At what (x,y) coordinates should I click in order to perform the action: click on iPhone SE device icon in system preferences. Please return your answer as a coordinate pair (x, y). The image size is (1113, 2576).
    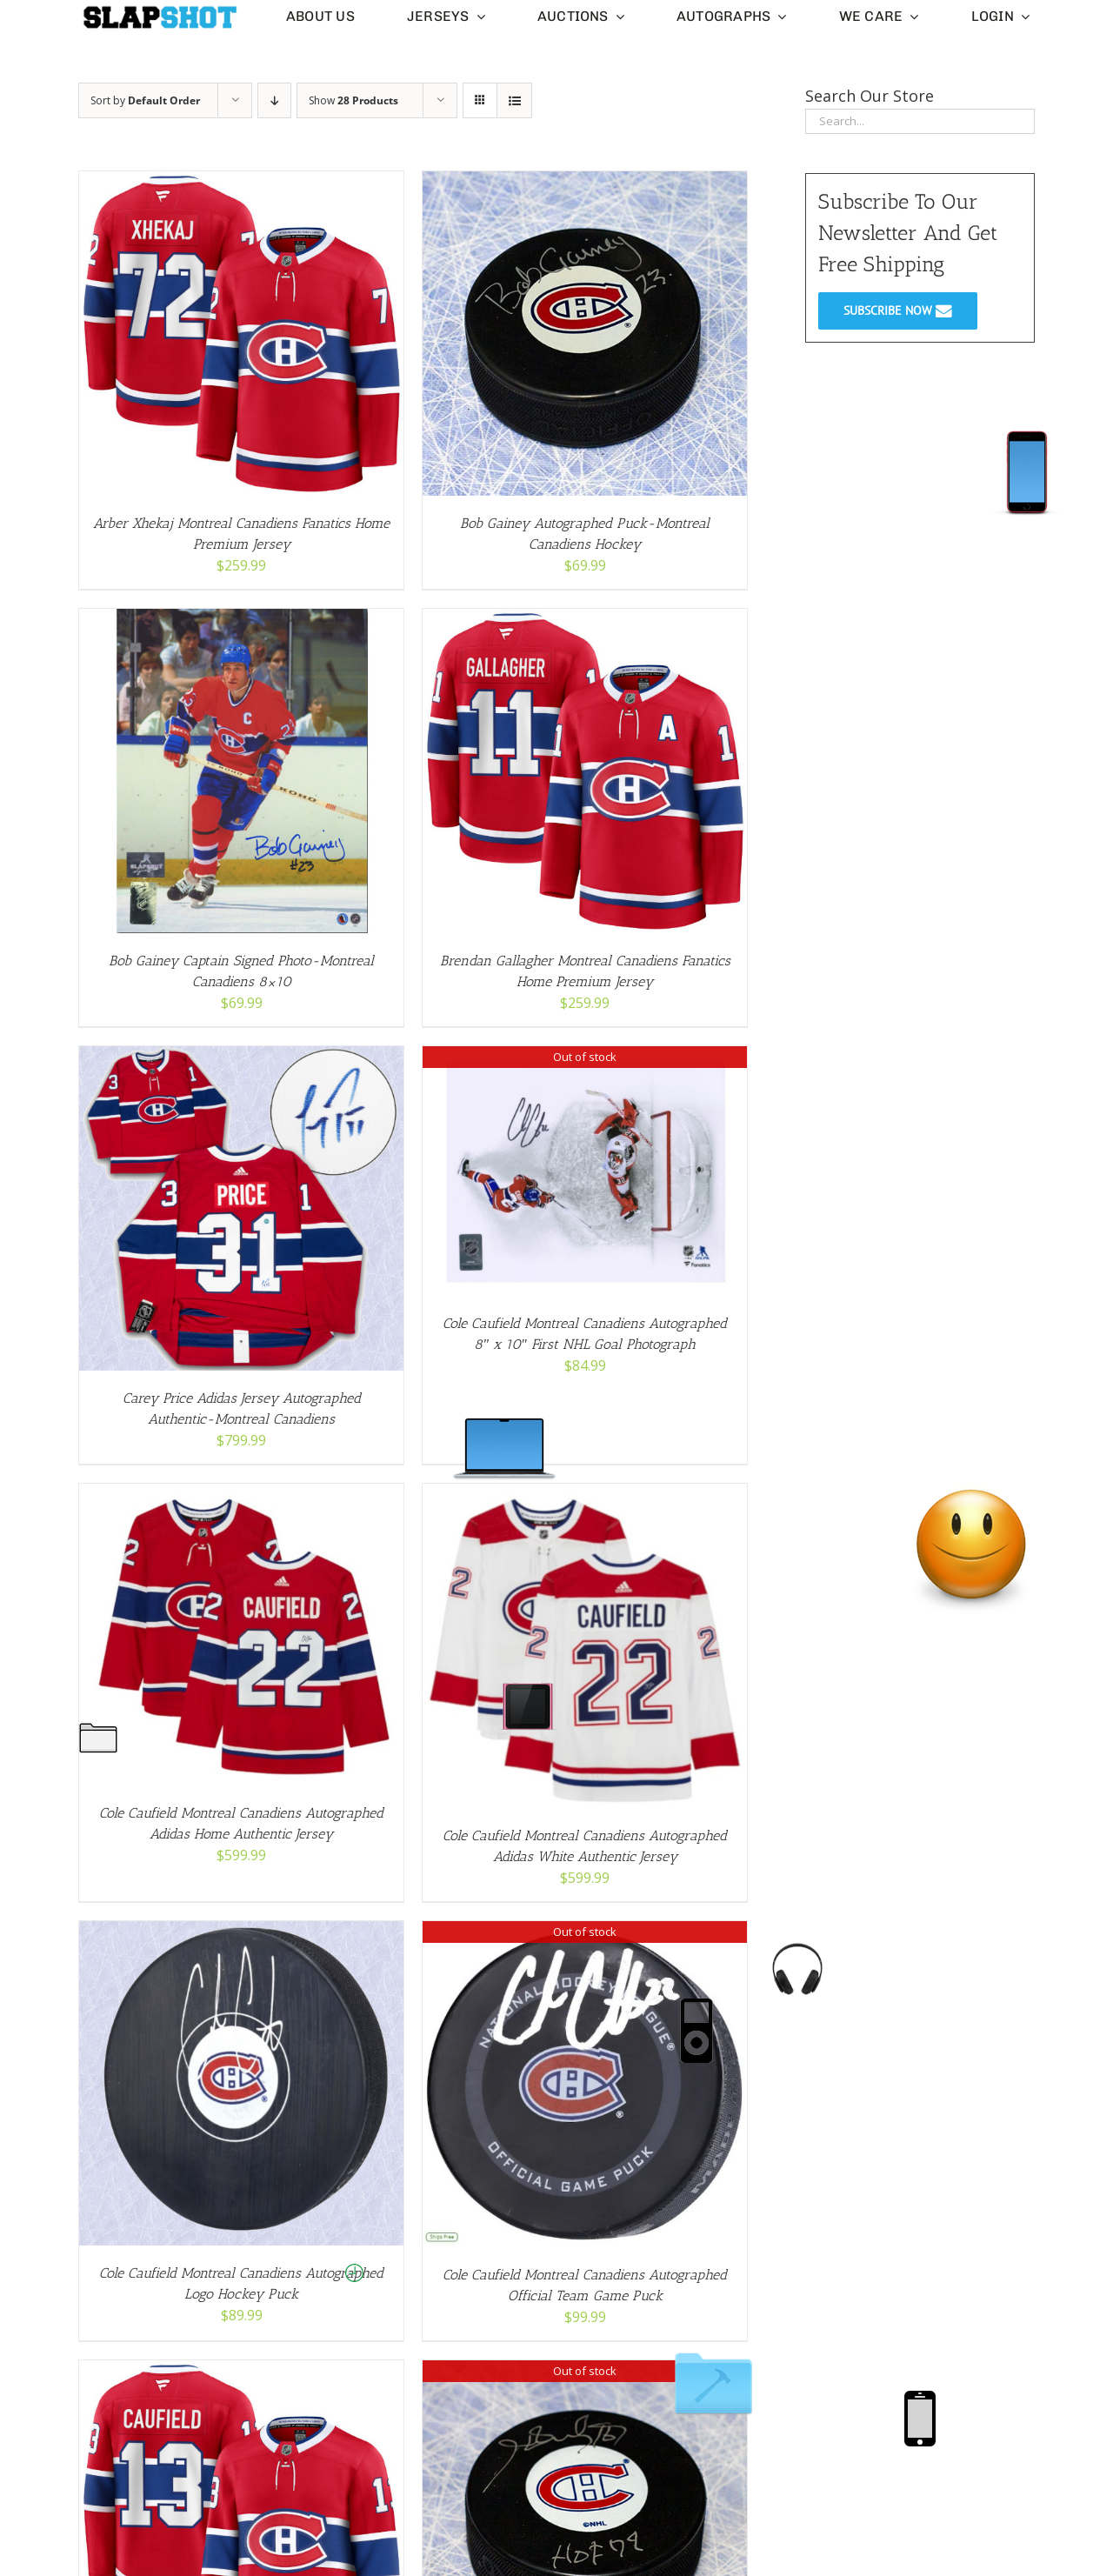
    Looking at the image, I should click on (1027, 473).